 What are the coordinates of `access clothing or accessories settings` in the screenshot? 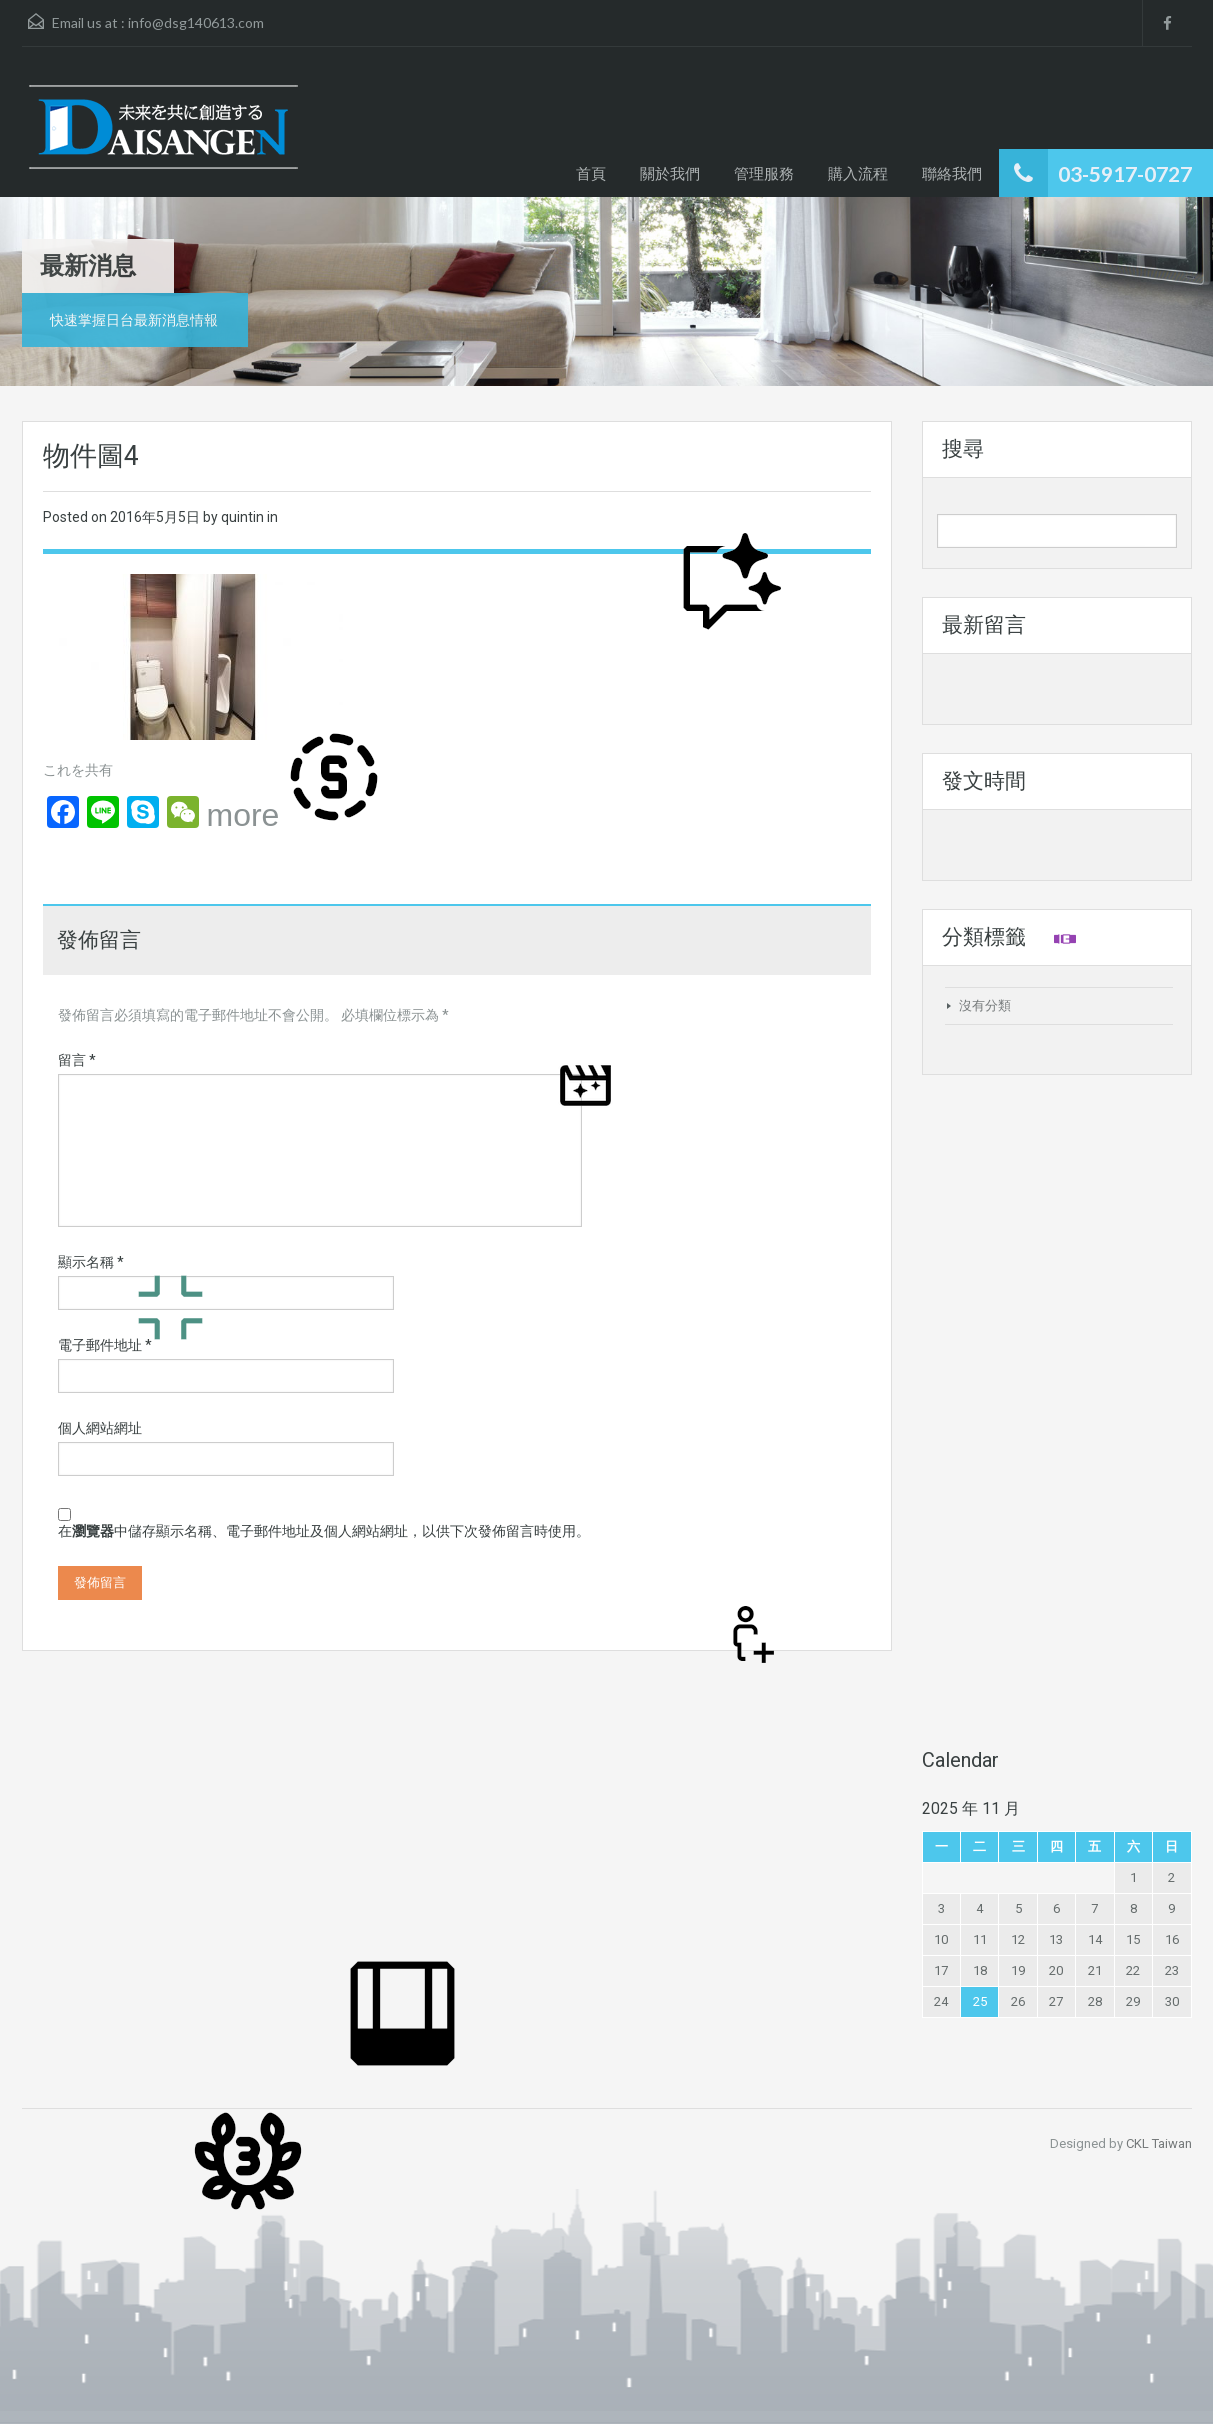 It's located at (1065, 939).